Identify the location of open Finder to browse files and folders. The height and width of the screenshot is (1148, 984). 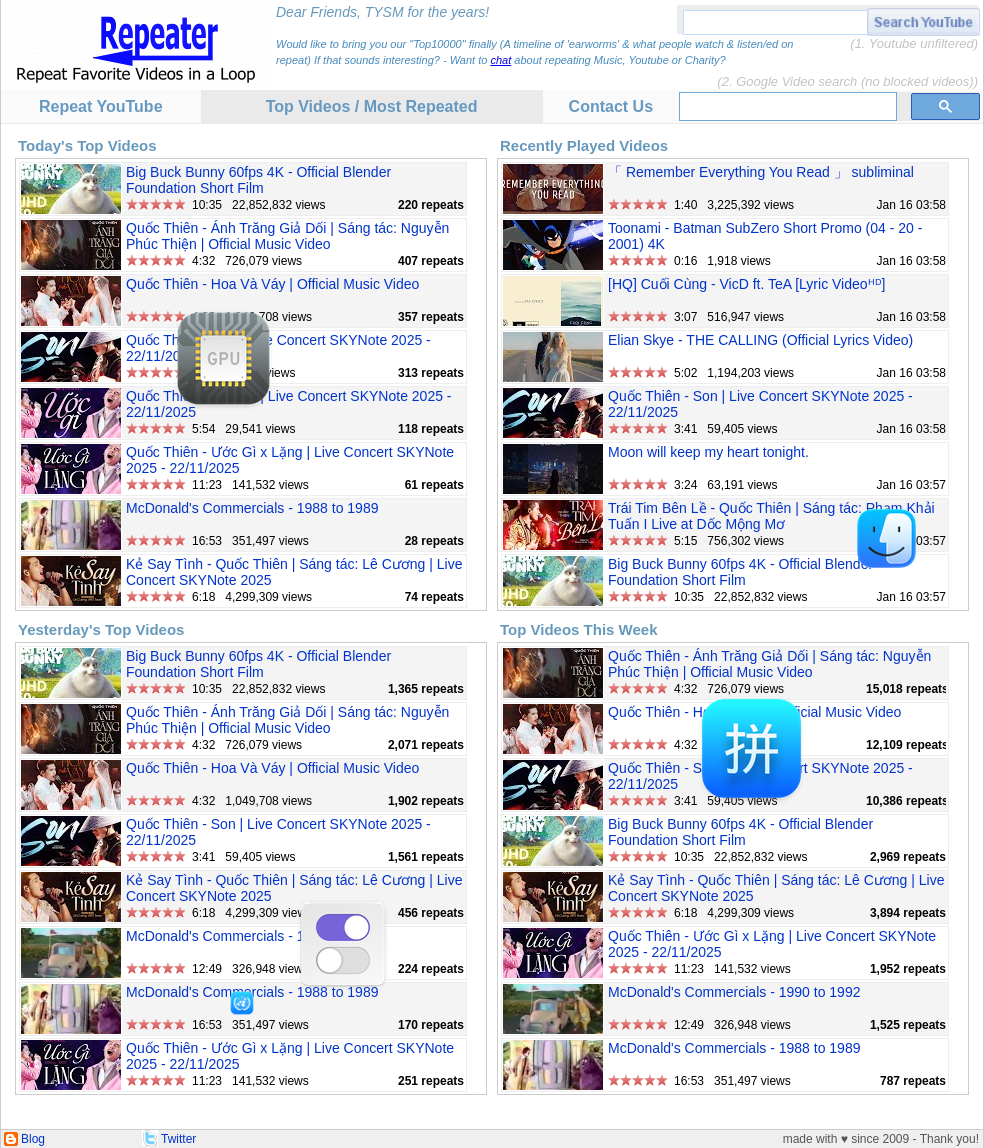
(886, 538).